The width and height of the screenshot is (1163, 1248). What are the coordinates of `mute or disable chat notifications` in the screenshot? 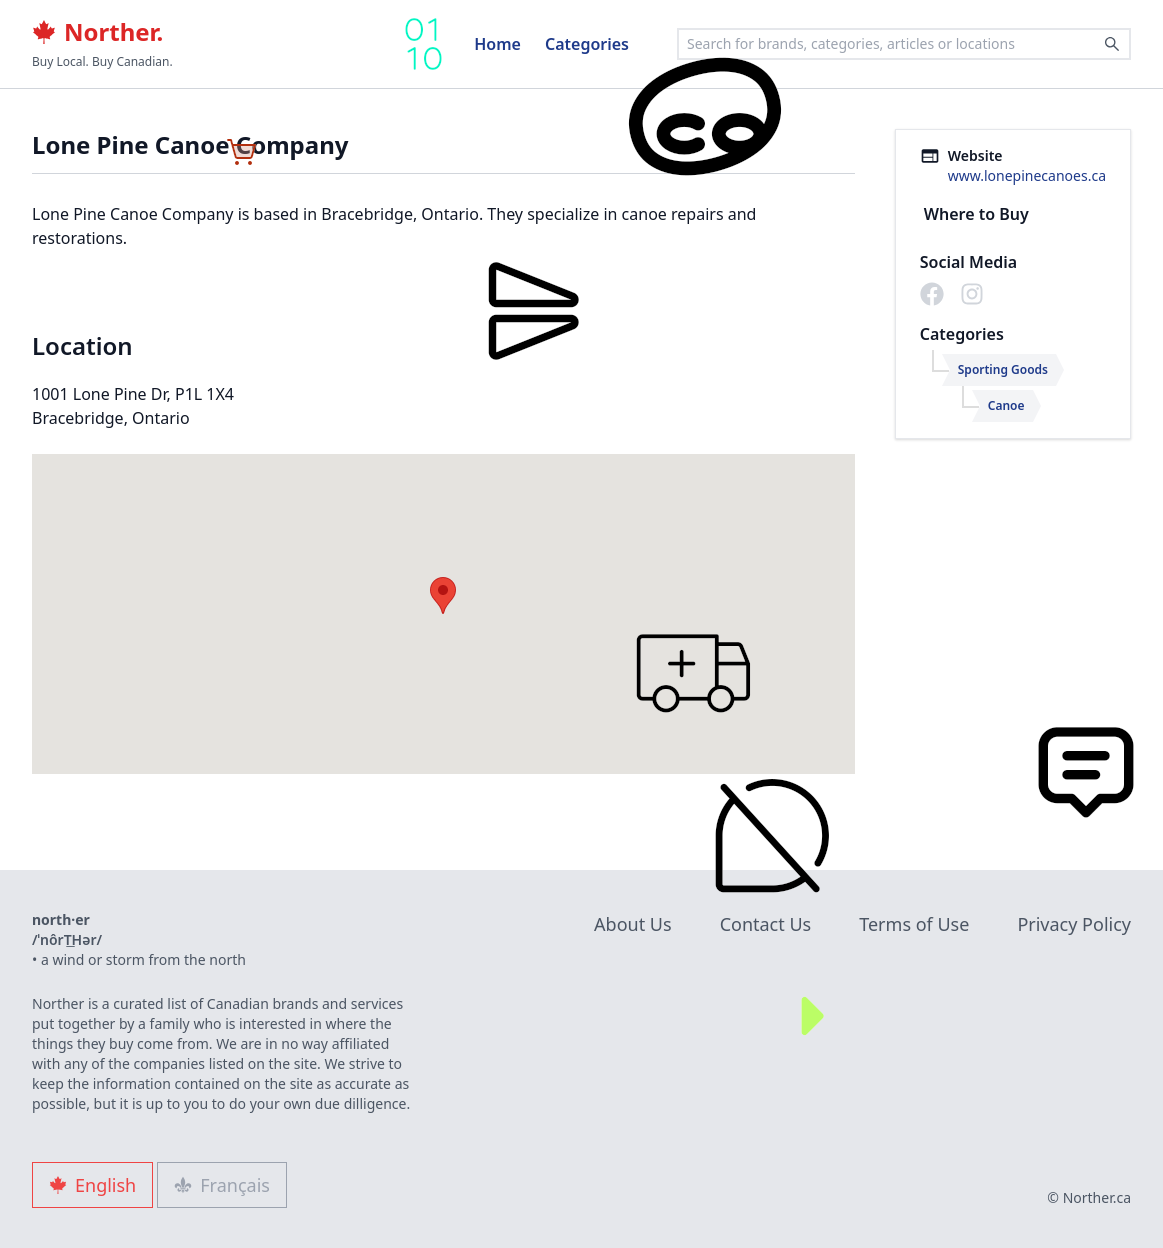 It's located at (770, 838).